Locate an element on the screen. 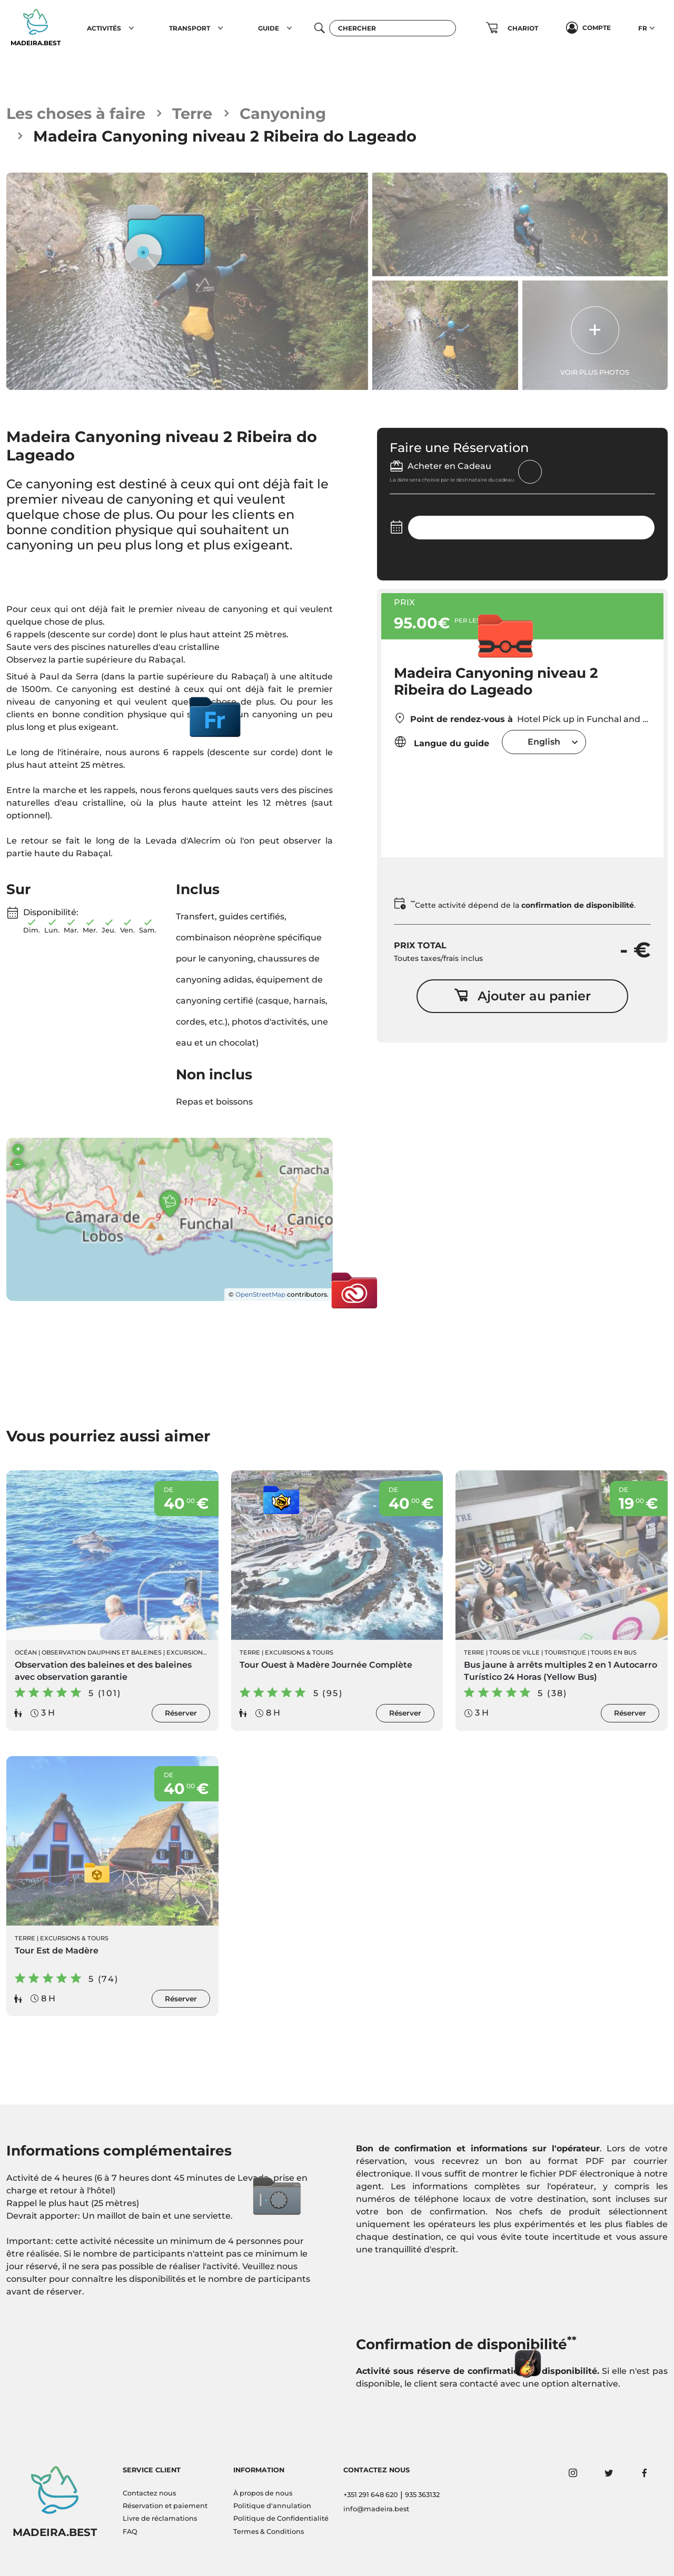 This screenshot has width=674, height=2576. open brawl stars game folder is located at coordinates (281, 1501).